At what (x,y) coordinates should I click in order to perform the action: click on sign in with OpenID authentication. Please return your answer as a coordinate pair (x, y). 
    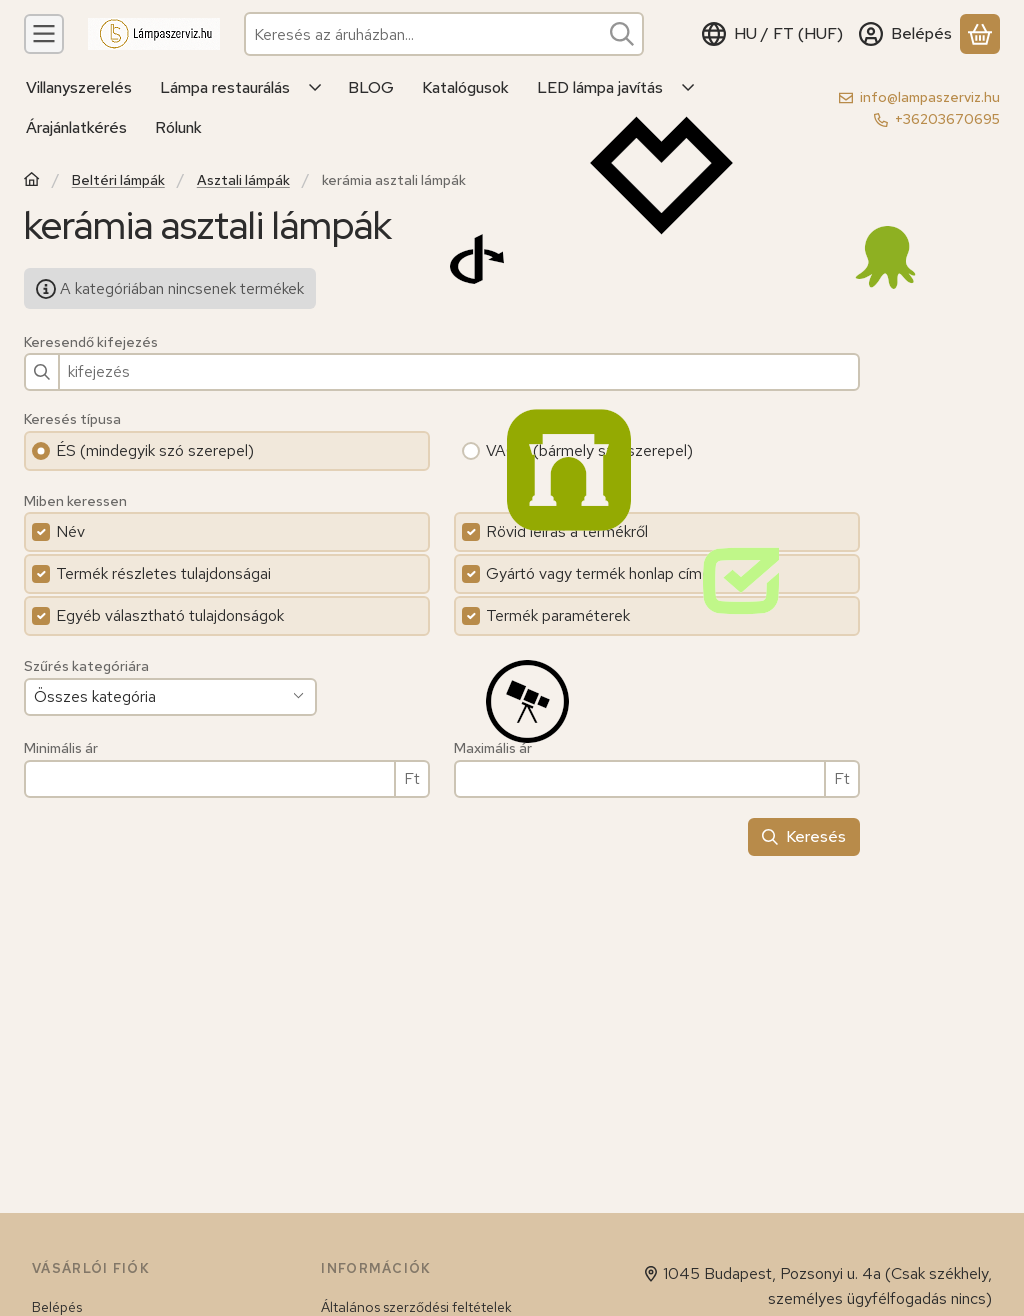
    Looking at the image, I should click on (477, 259).